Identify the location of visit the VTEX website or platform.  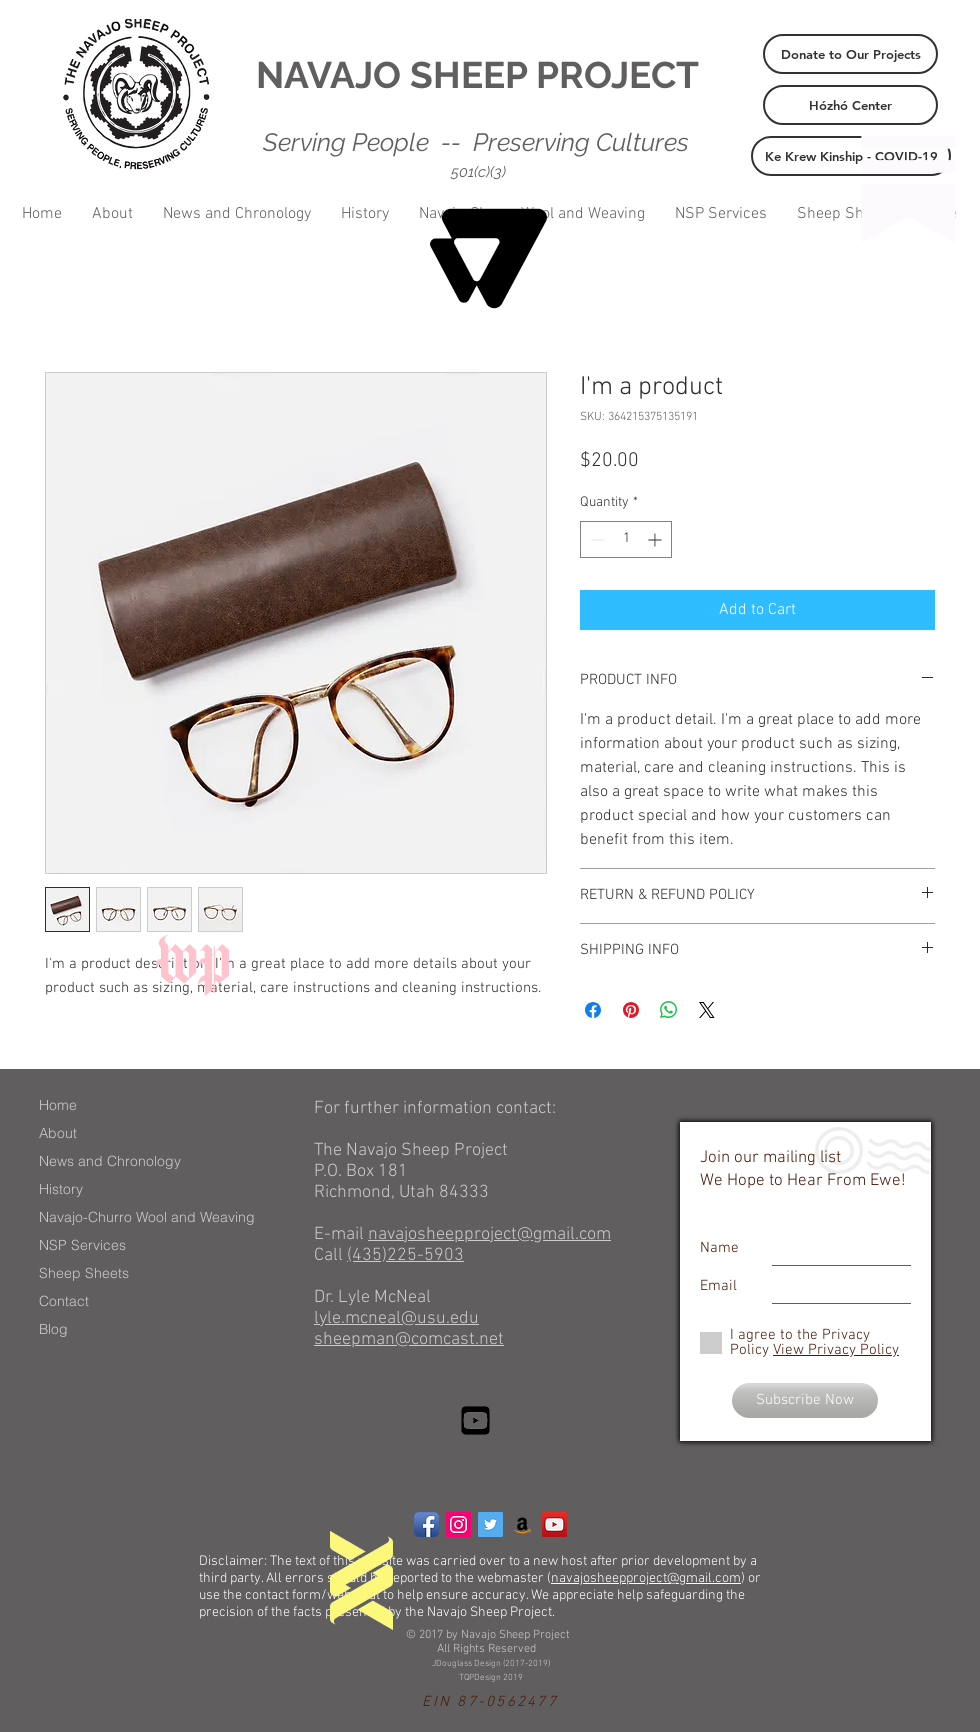
(488, 258).